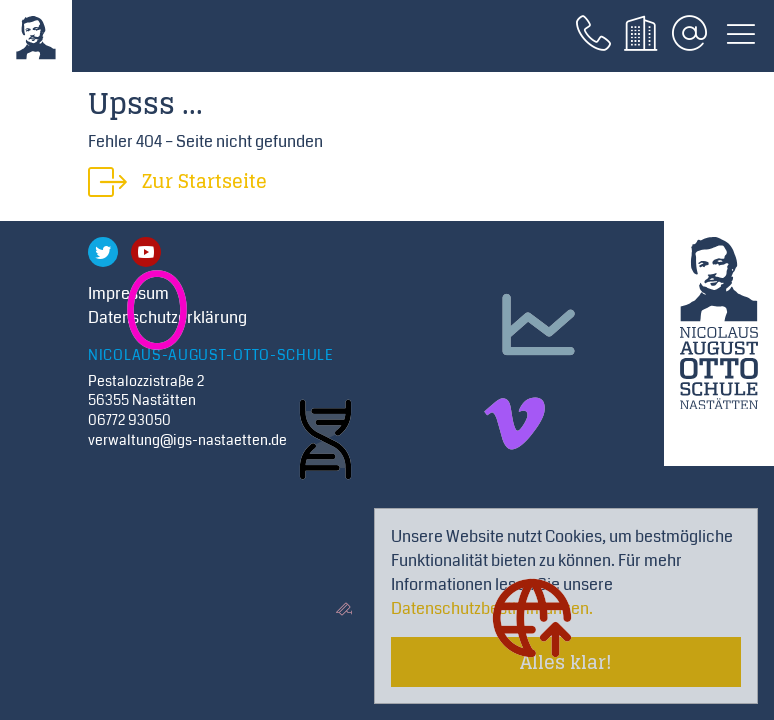 The width and height of the screenshot is (774, 720). What do you see at coordinates (344, 610) in the screenshot?
I see `access security camera settings` at bounding box center [344, 610].